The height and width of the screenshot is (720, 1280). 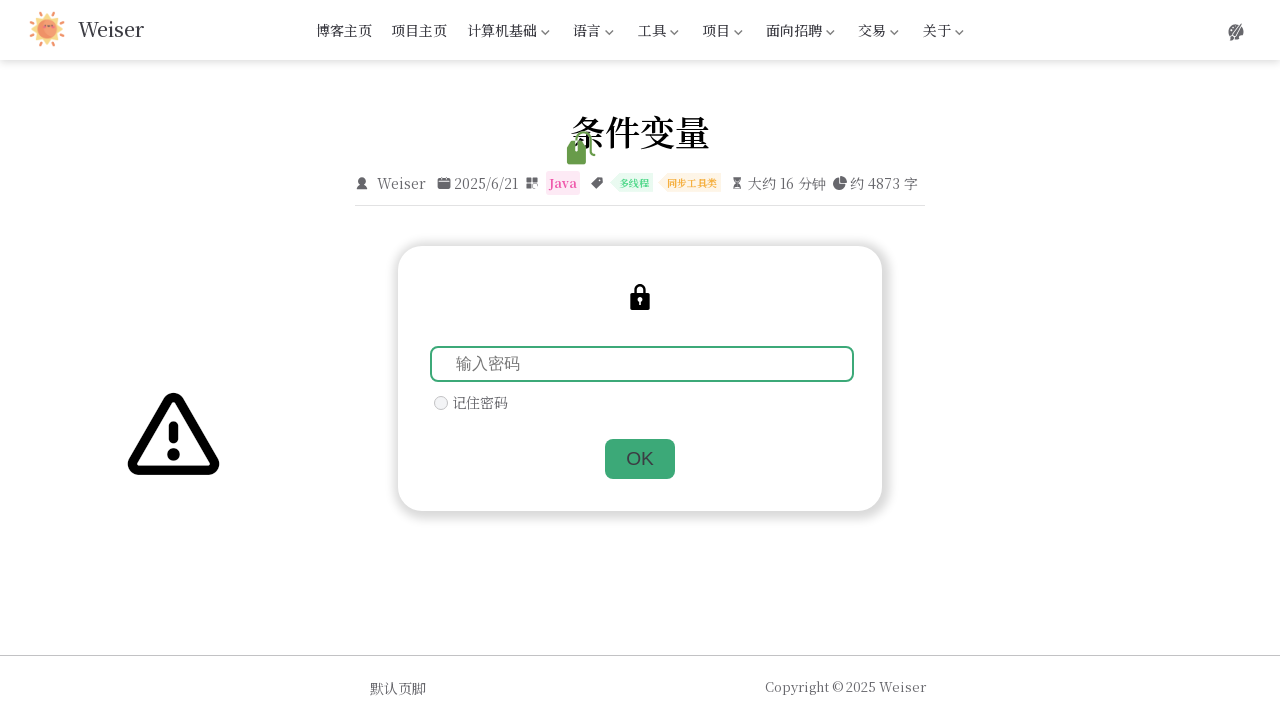 What do you see at coordinates (173, 435) in the screenshot?
I see `indicates a warning or alert status` at bounding box center [173, 435].